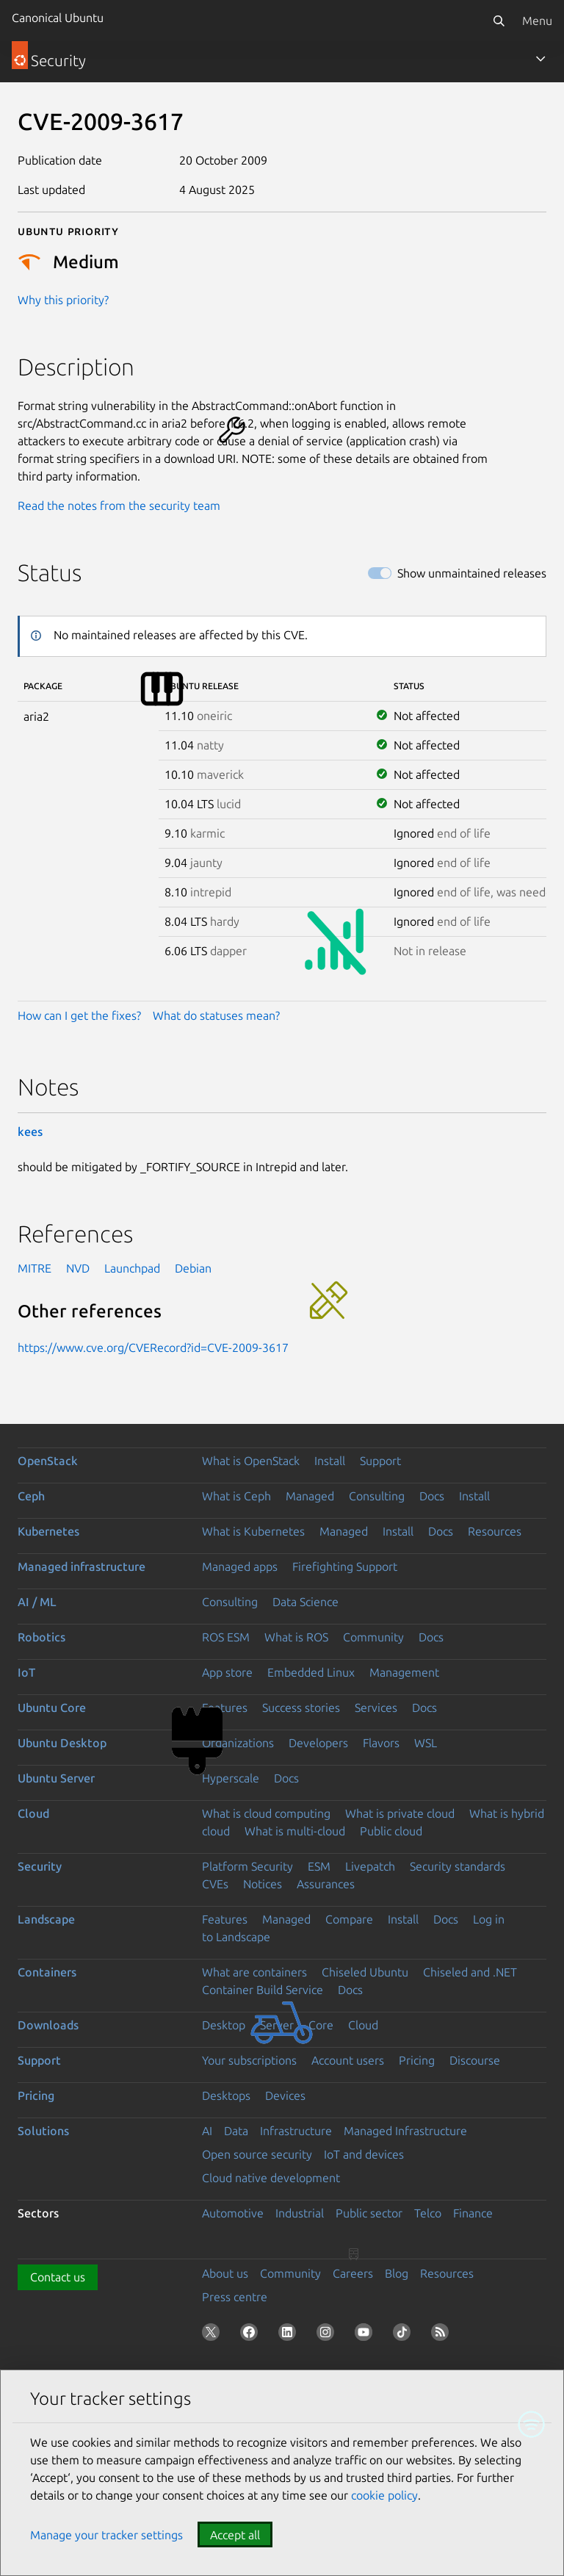 The width and height of the screenshot is (564, 2576). I want to click on open piano or keyboard instrument app, so click(162, 688).